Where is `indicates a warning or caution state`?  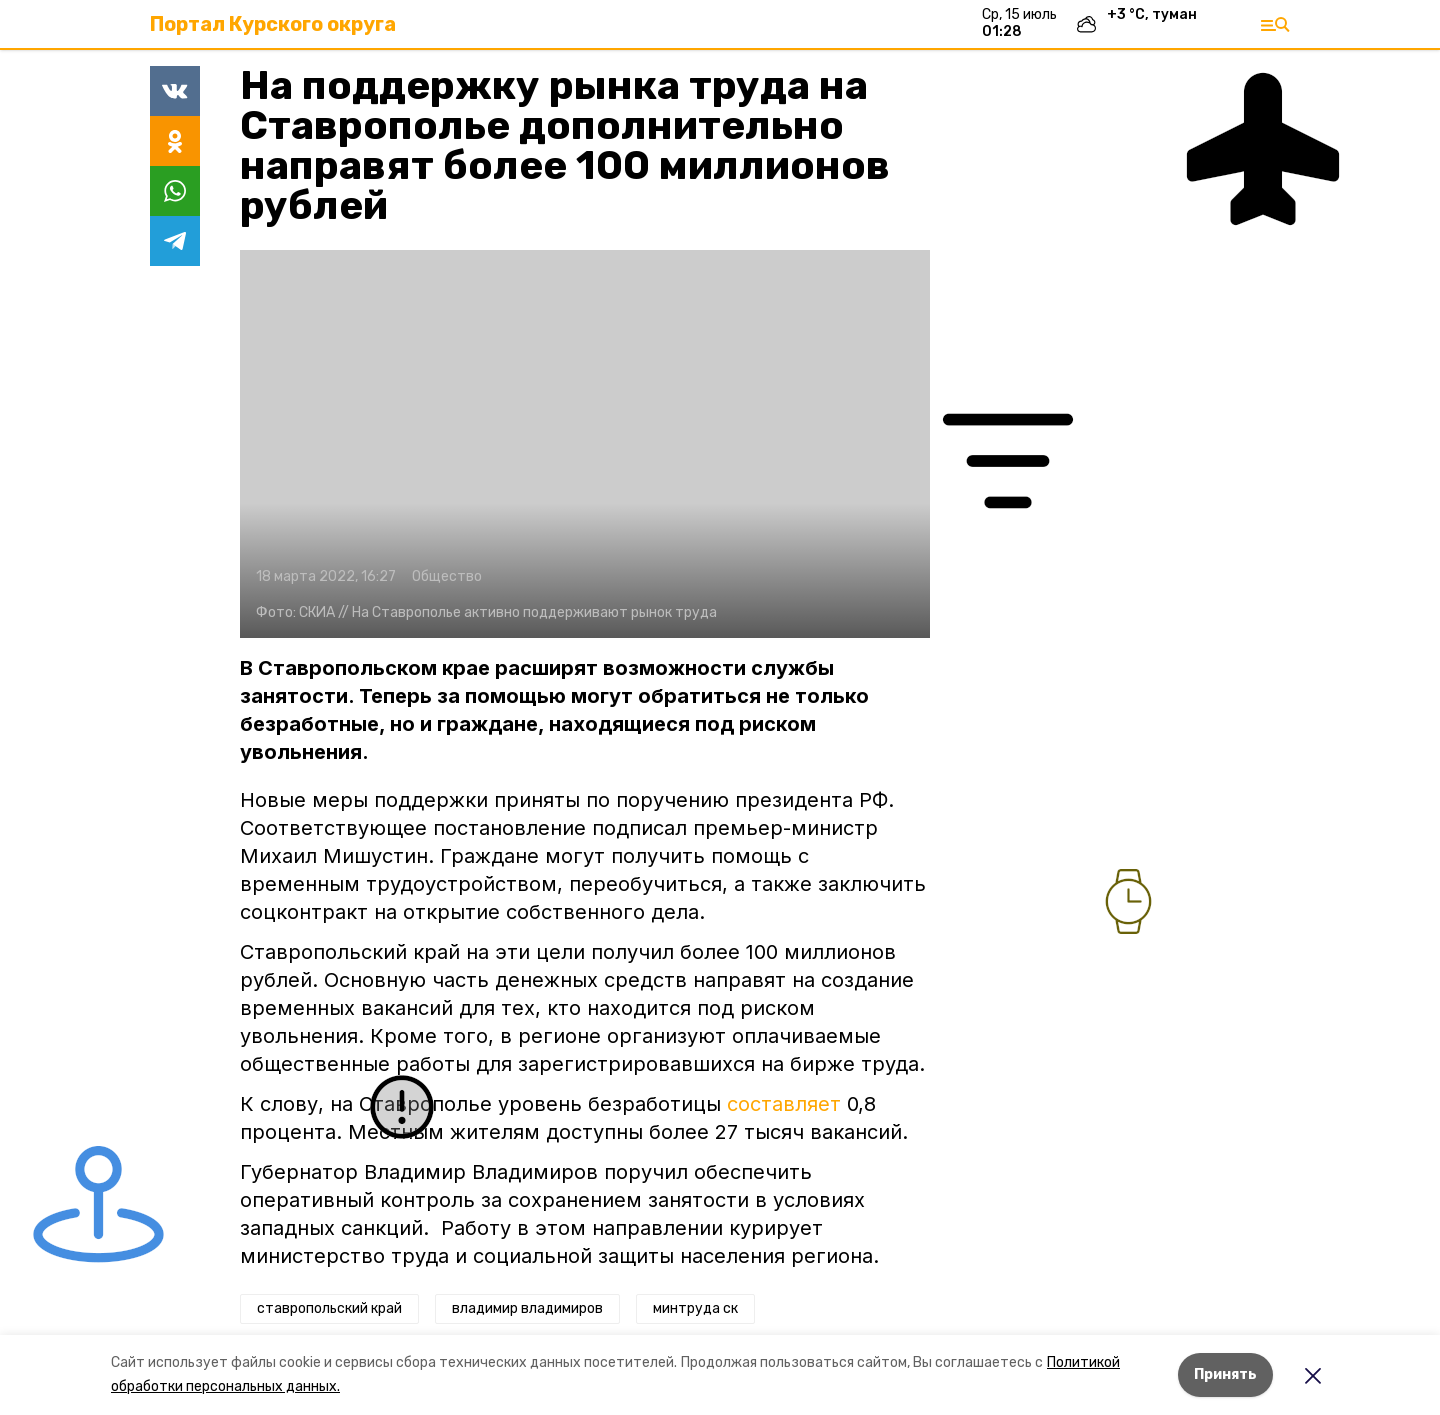
indicates a warning or caution state is located at coordinates (402, 1107).